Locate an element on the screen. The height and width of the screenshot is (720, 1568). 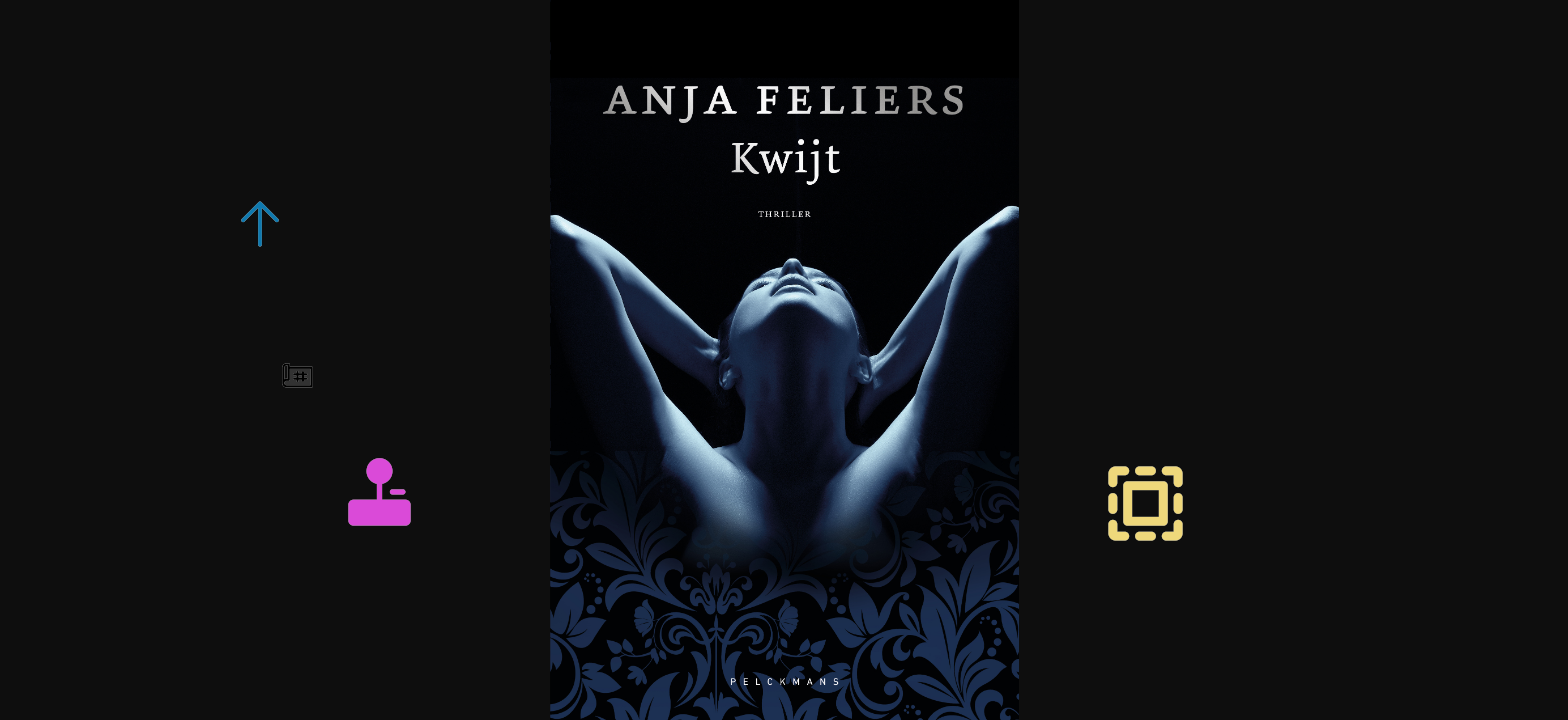
scroll to top of page is located at coordinates (260, 224).